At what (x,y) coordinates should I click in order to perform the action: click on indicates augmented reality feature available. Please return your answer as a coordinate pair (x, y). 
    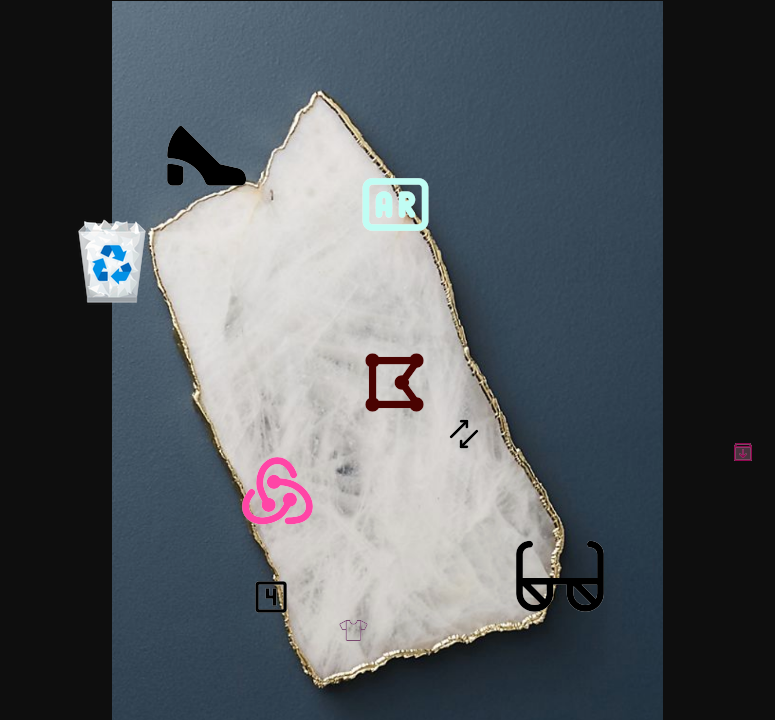
    Looking at the image, I should click on (395, 204).